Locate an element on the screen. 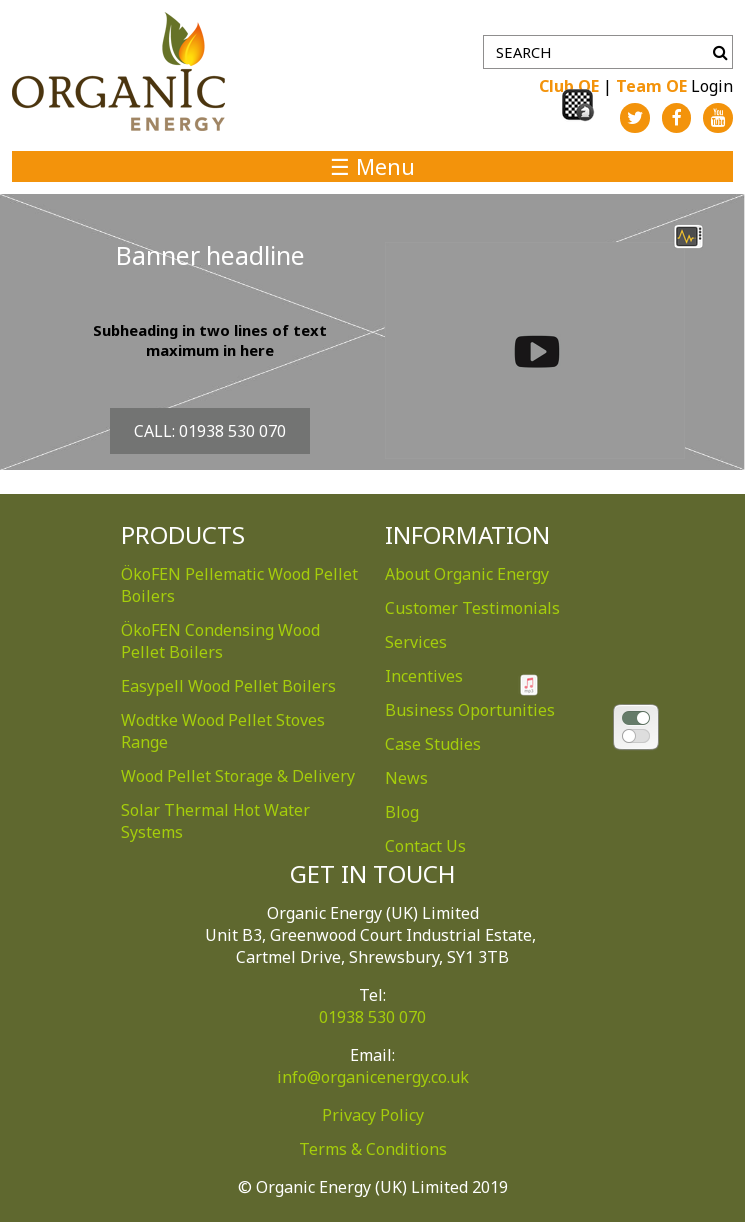 The image size is (745, 1222). open system settings or preferences is located at coordinates (636, 727).